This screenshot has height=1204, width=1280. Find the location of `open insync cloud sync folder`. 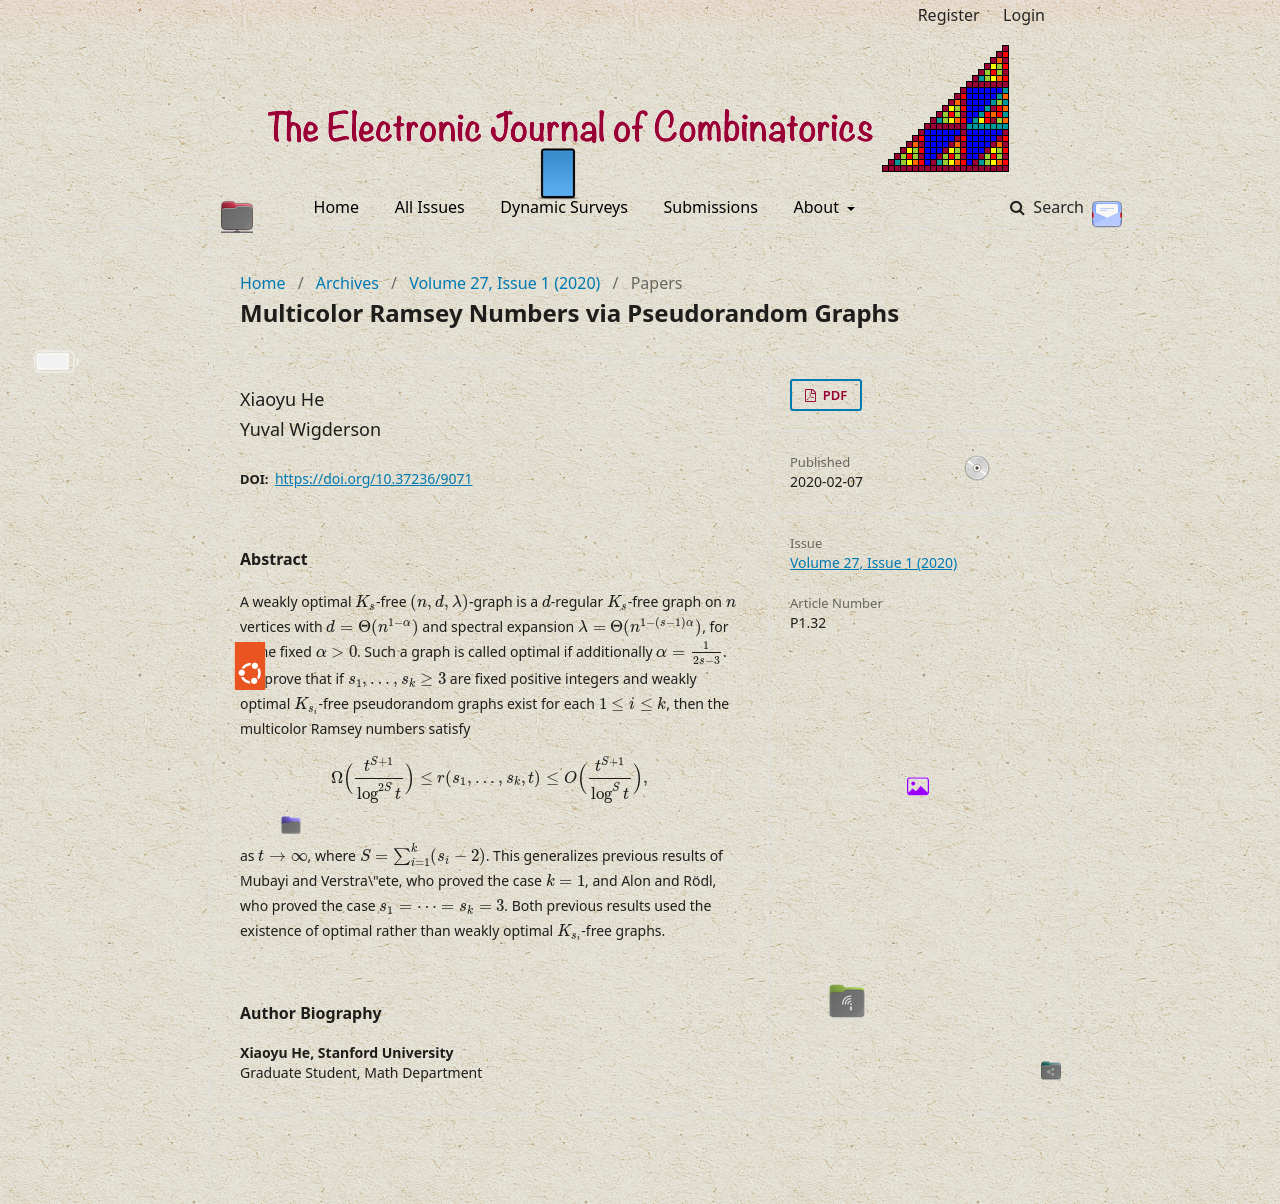

open insync cloud sync folder is located at coordinates (847, 1001).